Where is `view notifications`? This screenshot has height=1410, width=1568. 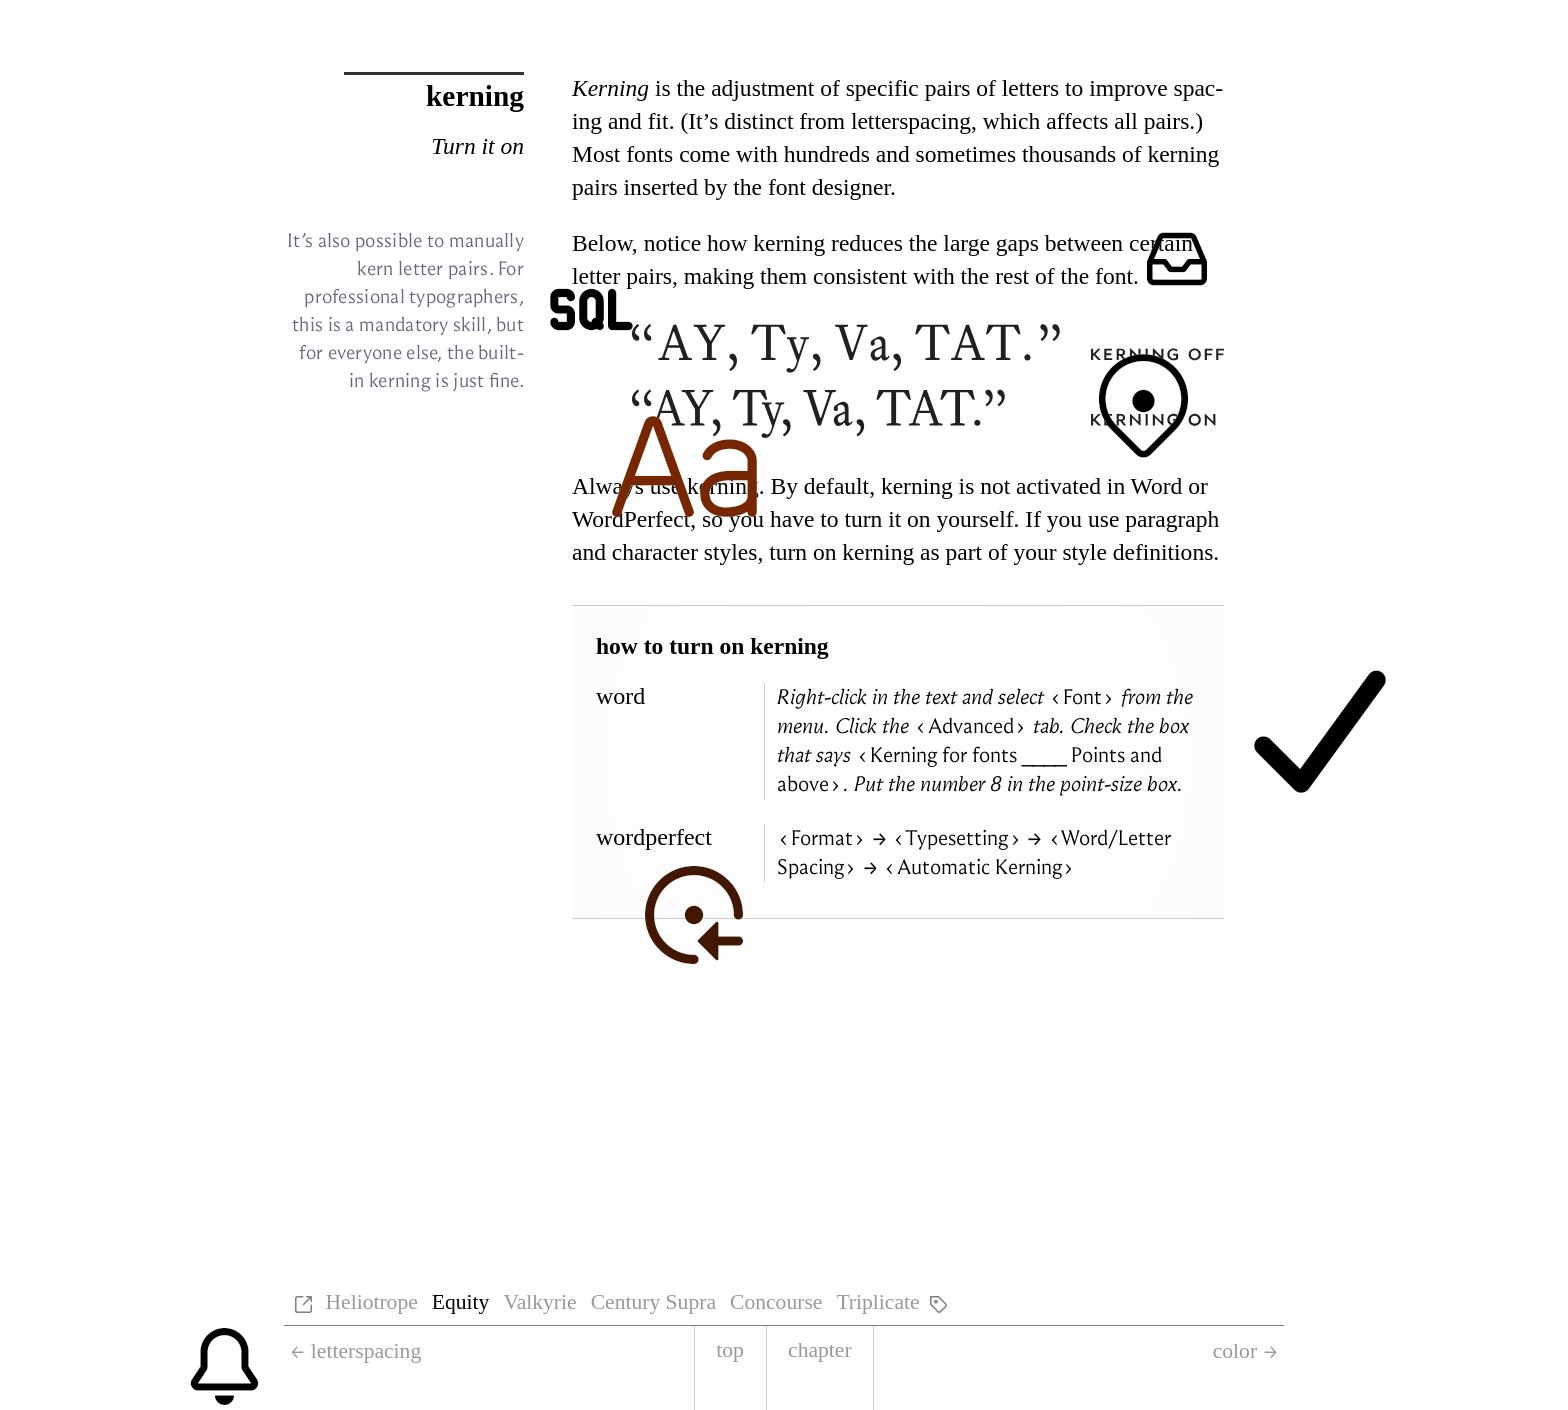 view notifications is located at coordinates (224, 1366).